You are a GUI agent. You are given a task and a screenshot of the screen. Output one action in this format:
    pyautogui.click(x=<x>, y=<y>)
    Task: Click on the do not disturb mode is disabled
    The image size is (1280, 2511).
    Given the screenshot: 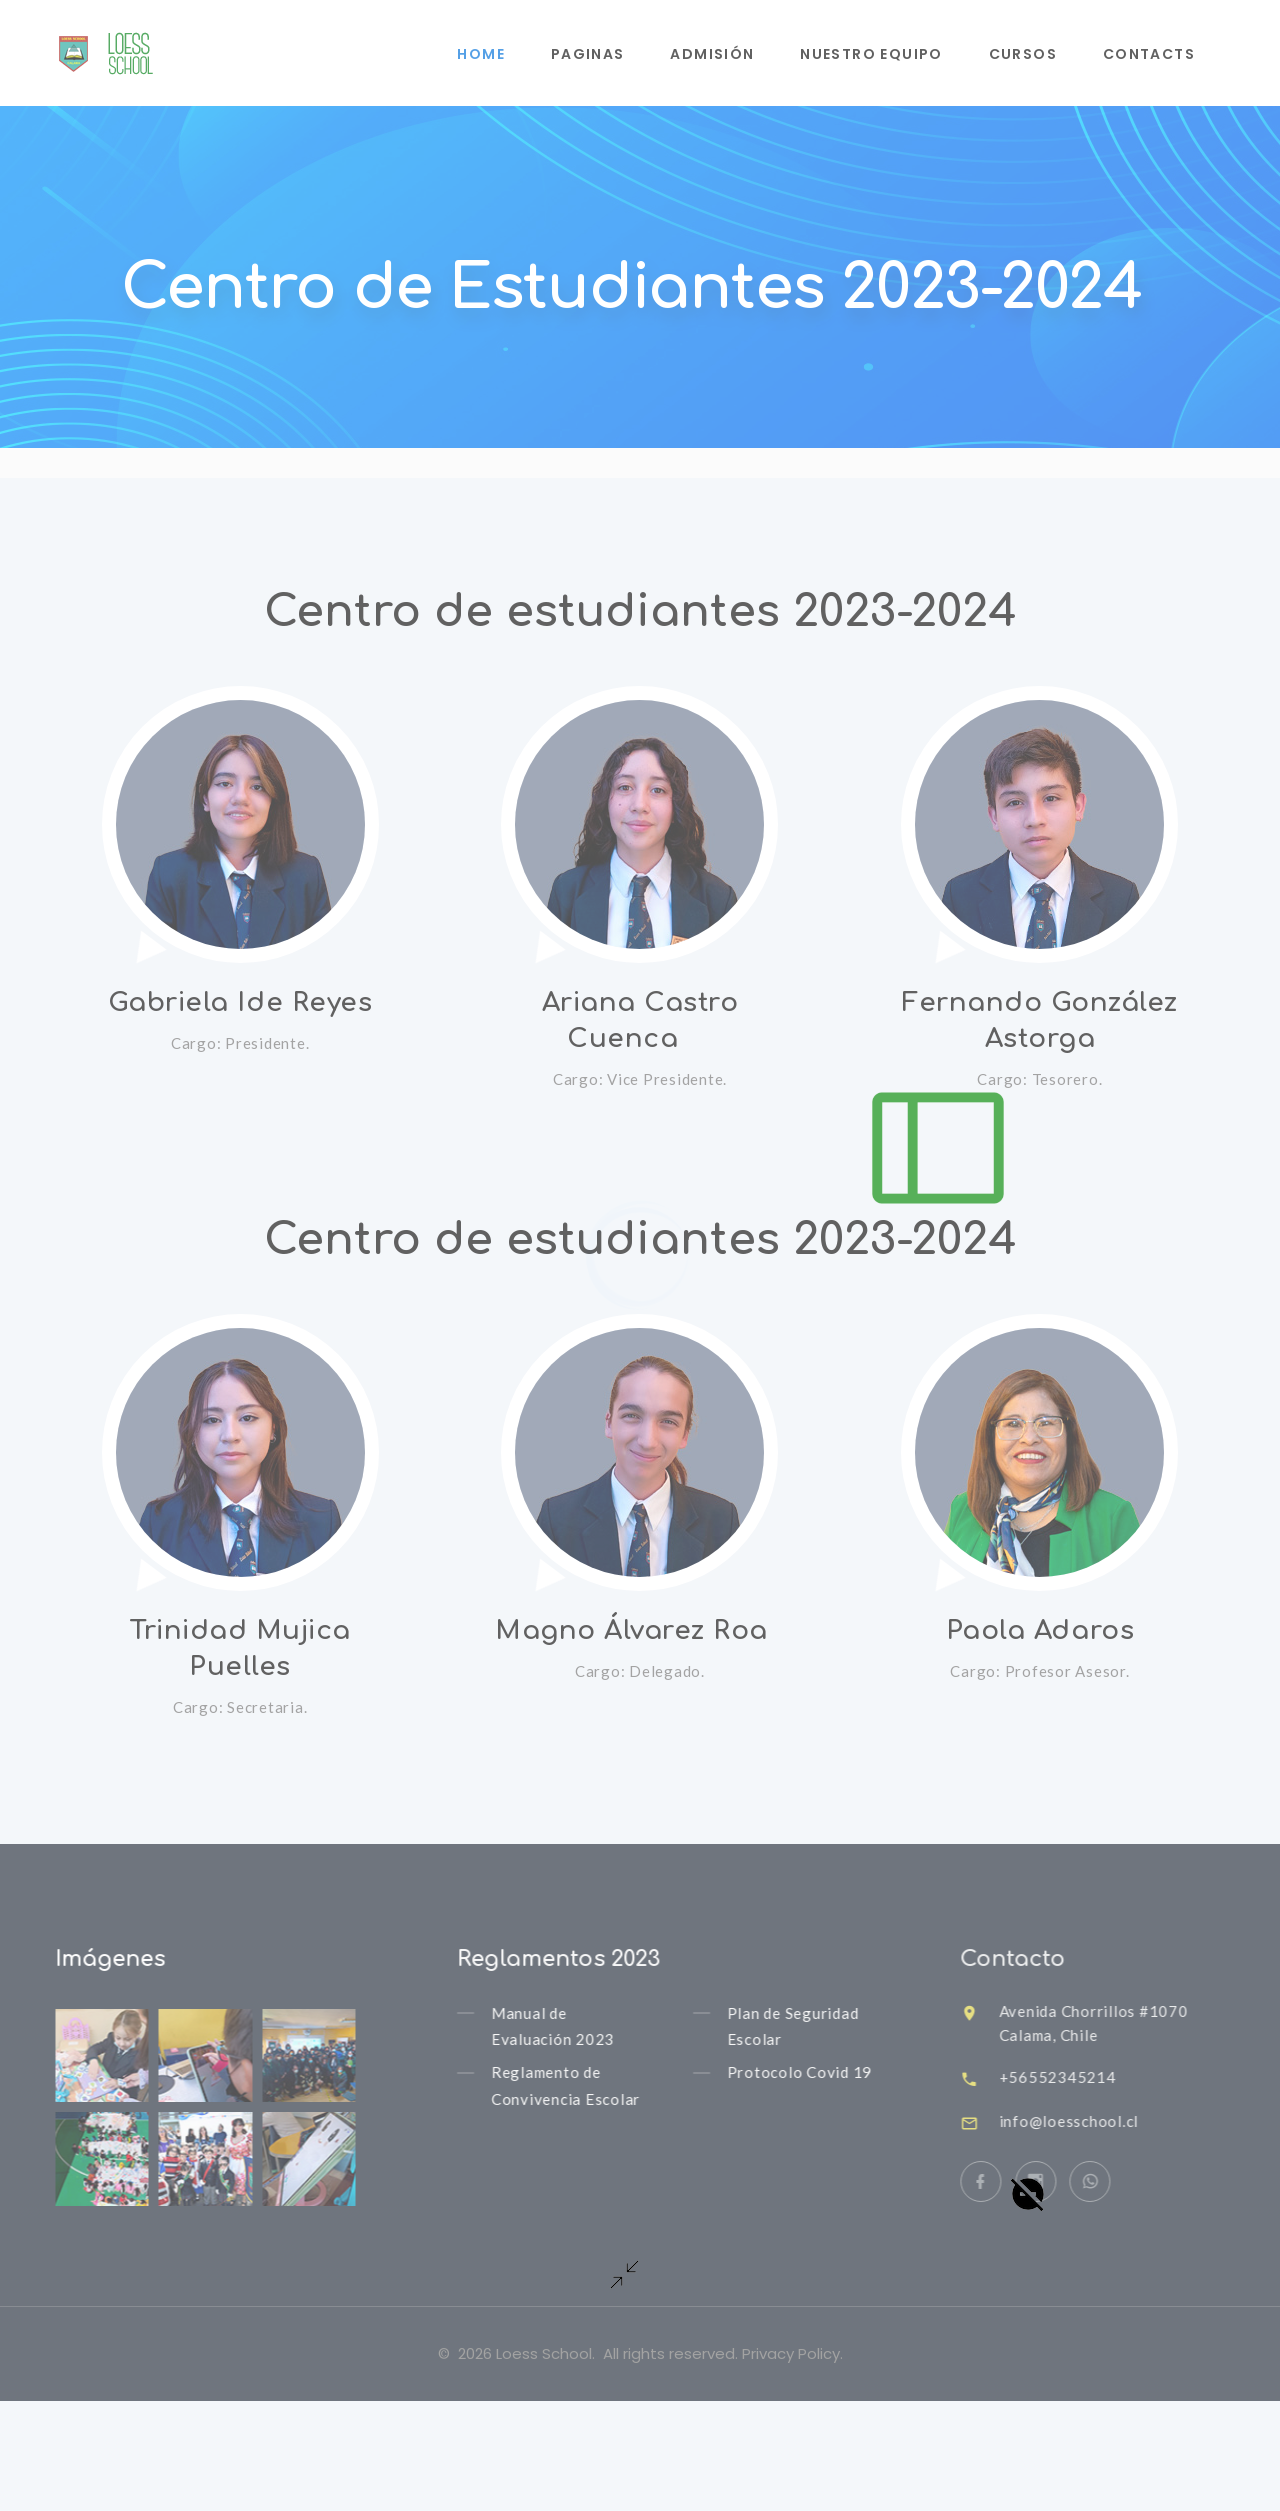 What is the action you would take?
    pyautogui.click(x=1028, y=2194)
    